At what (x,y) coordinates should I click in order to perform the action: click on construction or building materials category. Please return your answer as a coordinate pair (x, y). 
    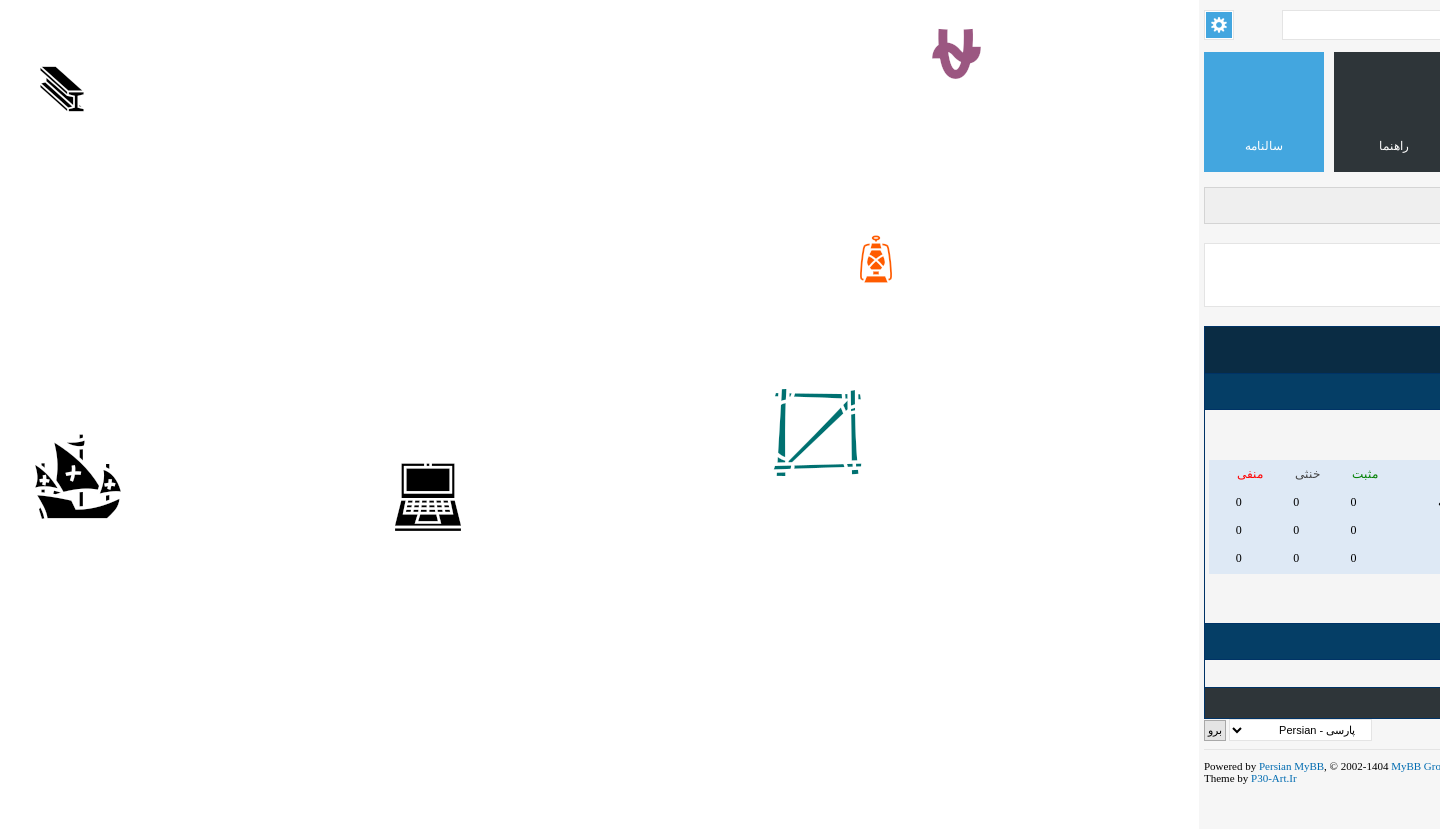
    Looking at the image, I should click on (62, 89).